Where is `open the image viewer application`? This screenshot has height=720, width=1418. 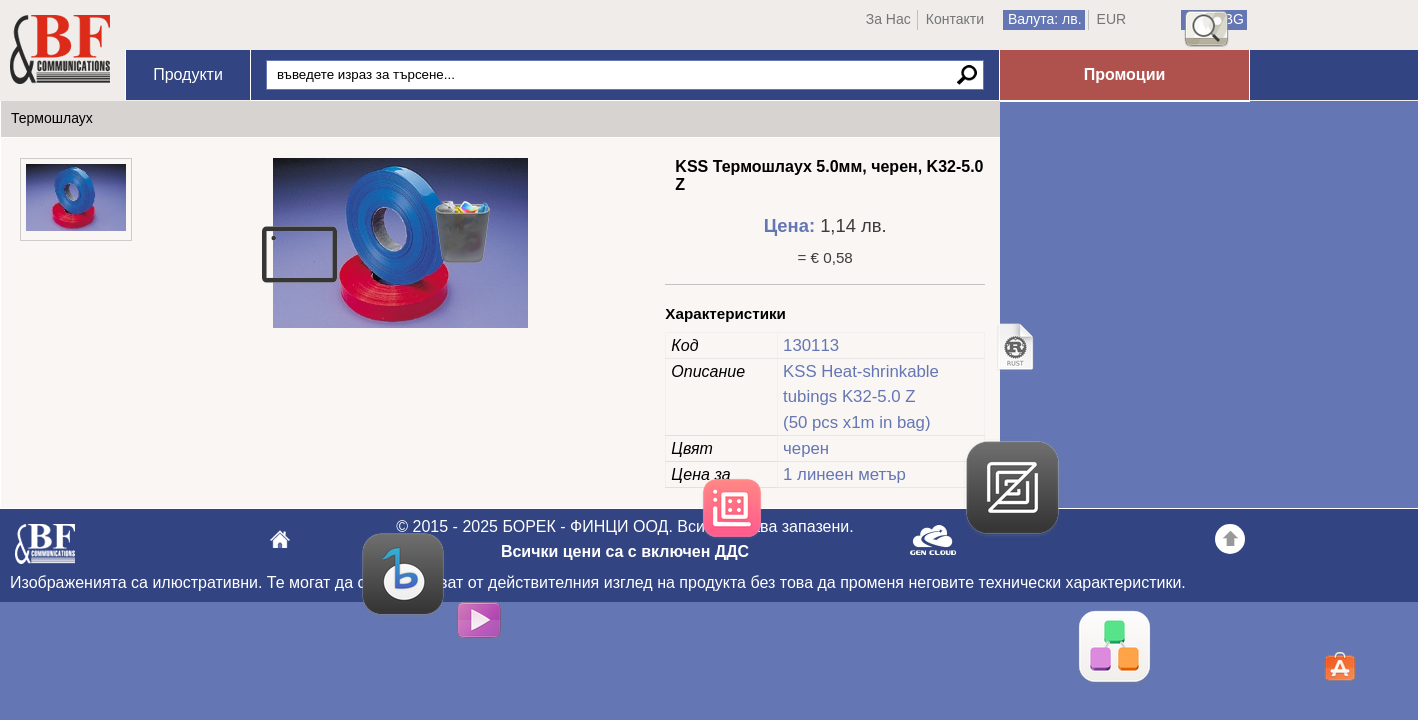
open the image viewer application is located at coordinates (1206, 28).